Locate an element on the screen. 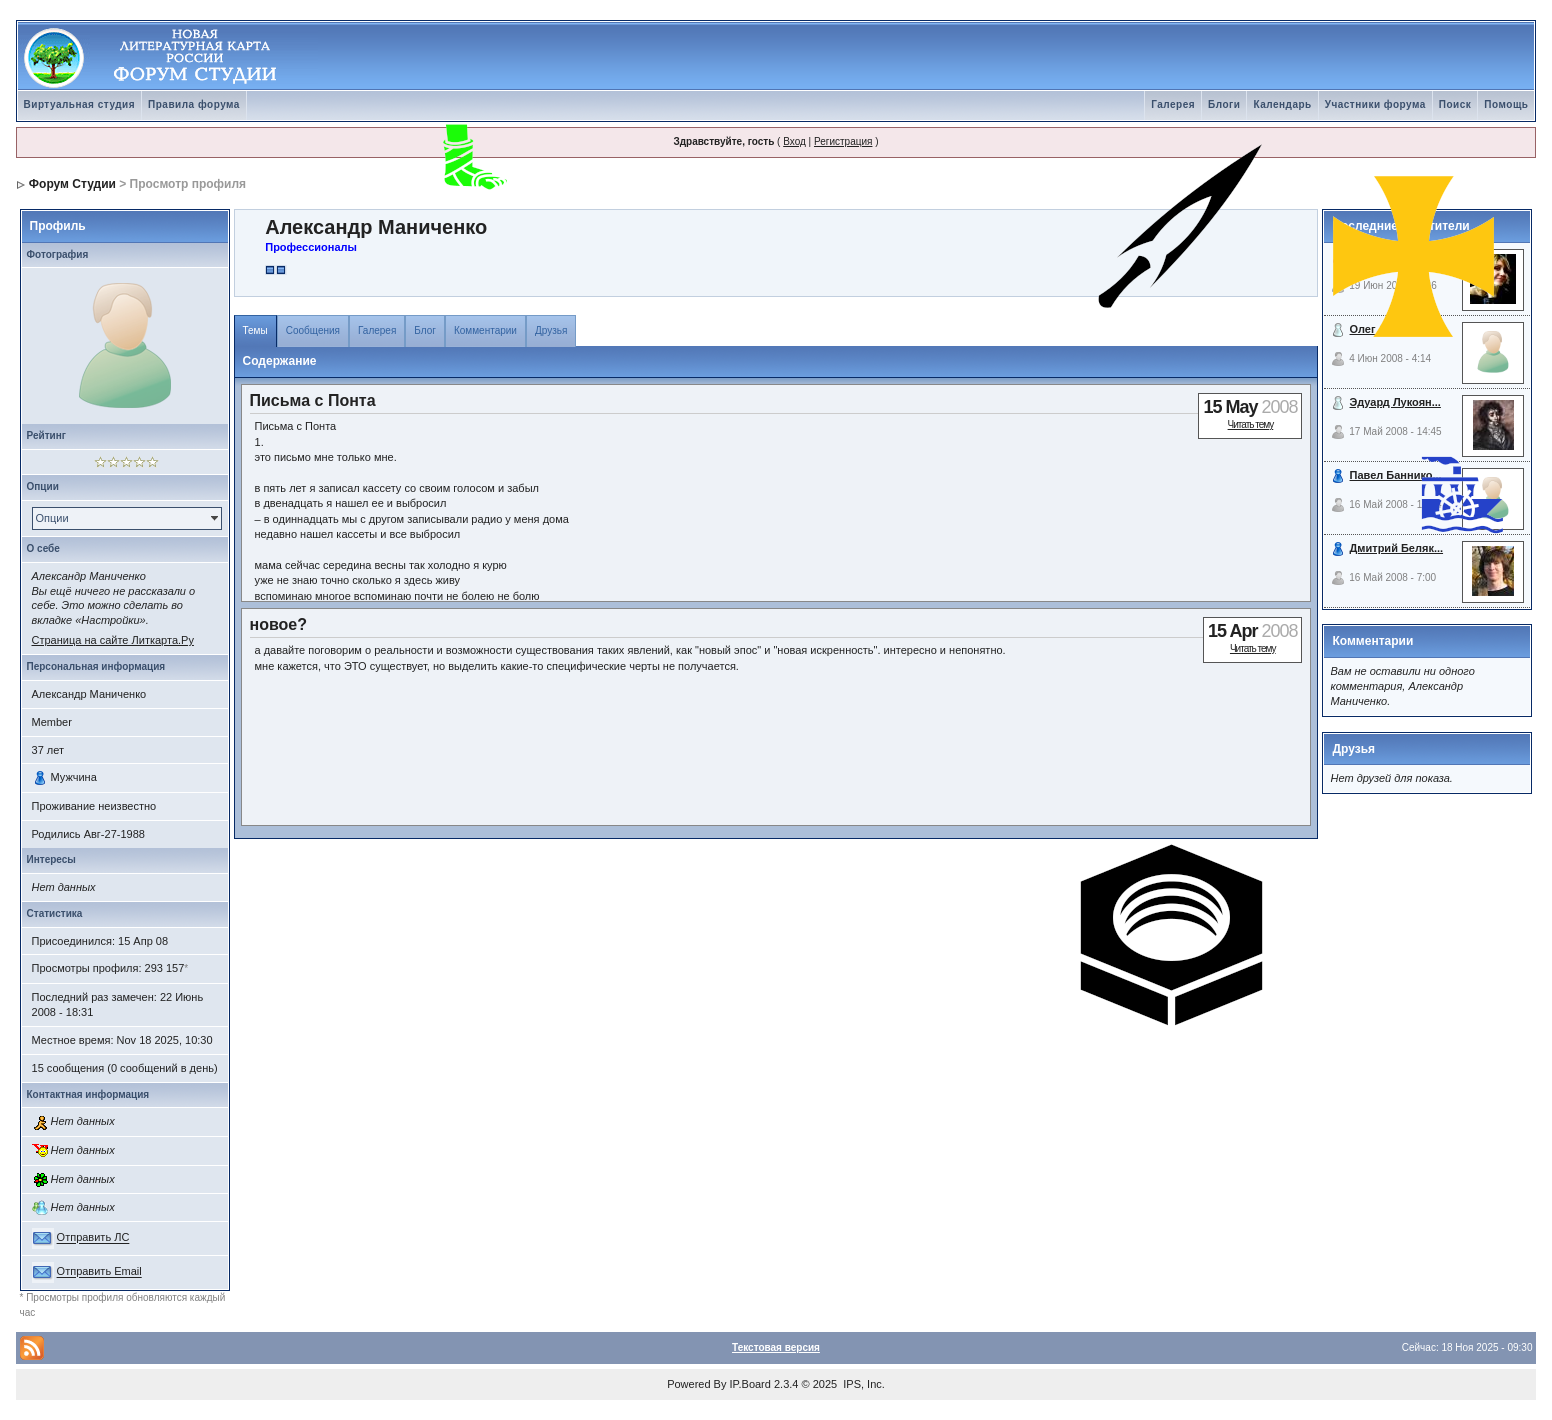 Image resolution: width=1552 pixels, height=1420 pixels. indicates foot injury or bandaged condition is located at coordinates (475, 157).